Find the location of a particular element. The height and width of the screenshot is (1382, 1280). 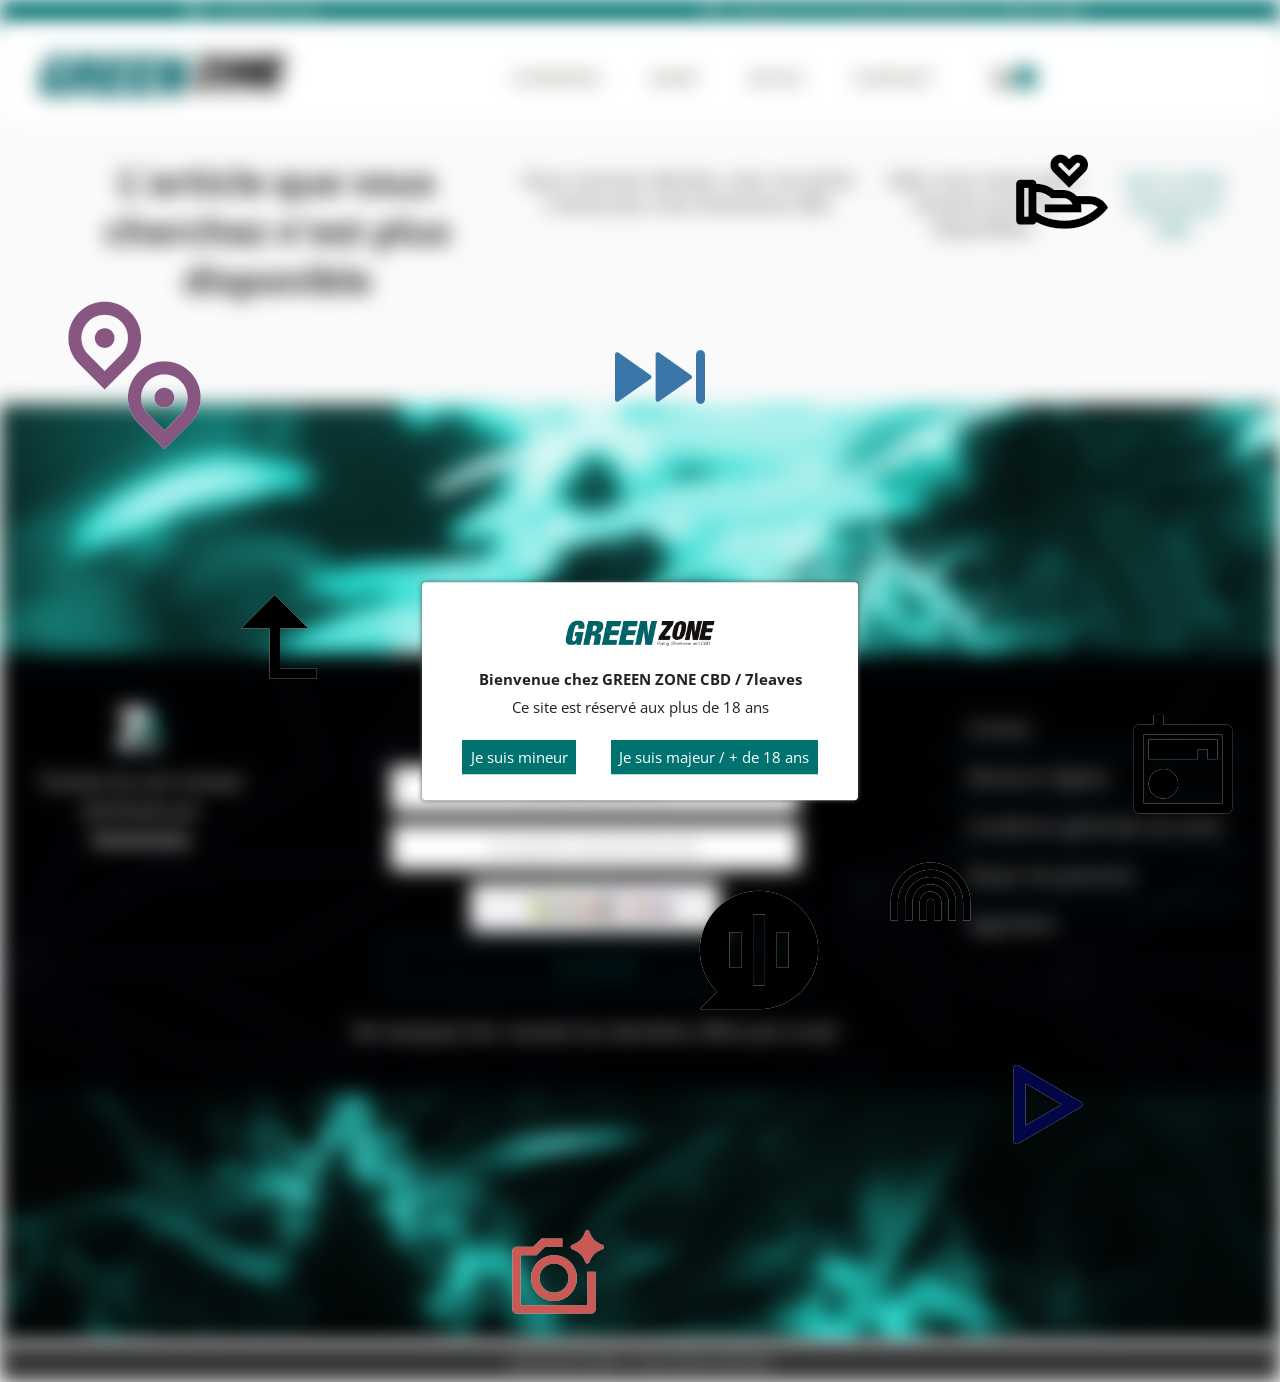

start a voice chat or audio message is located at coordinates (759, 950).